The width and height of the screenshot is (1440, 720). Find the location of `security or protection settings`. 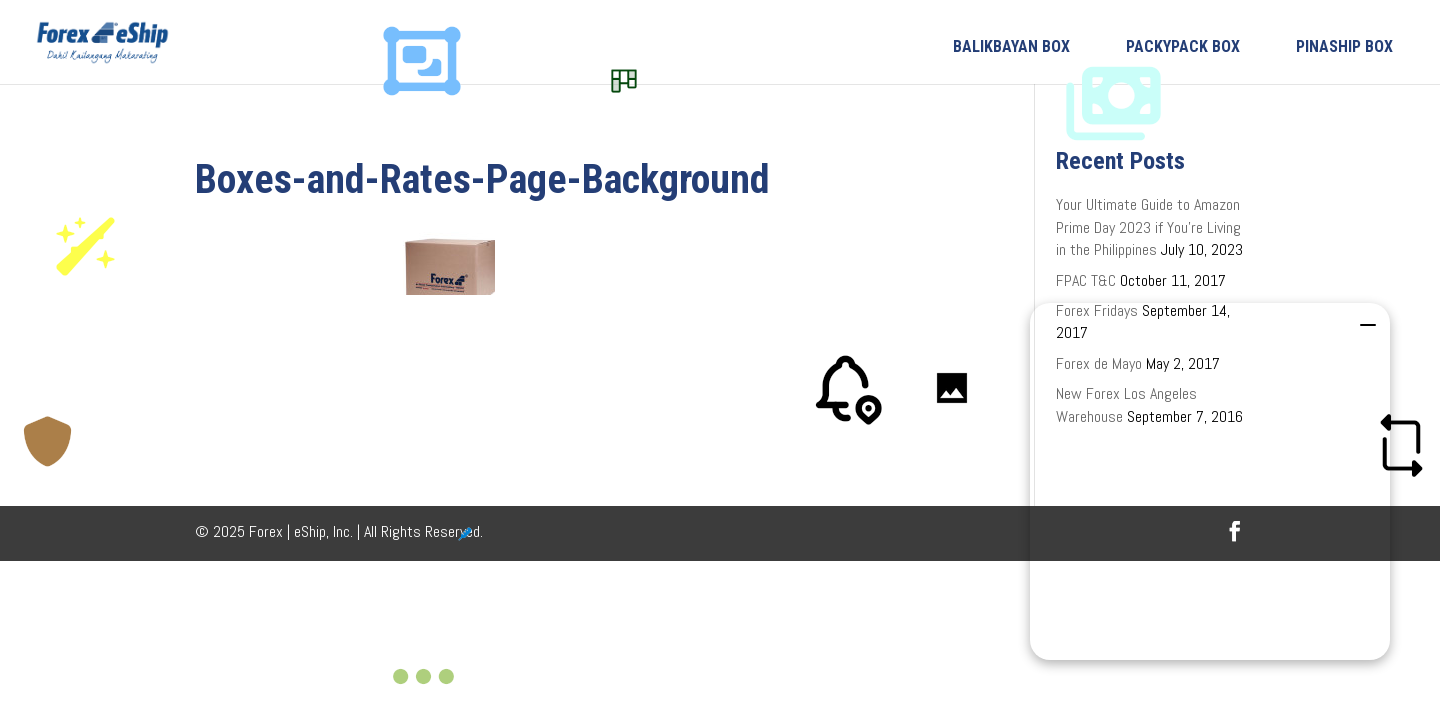

security or protection settings is located at coordinates (47, 441).